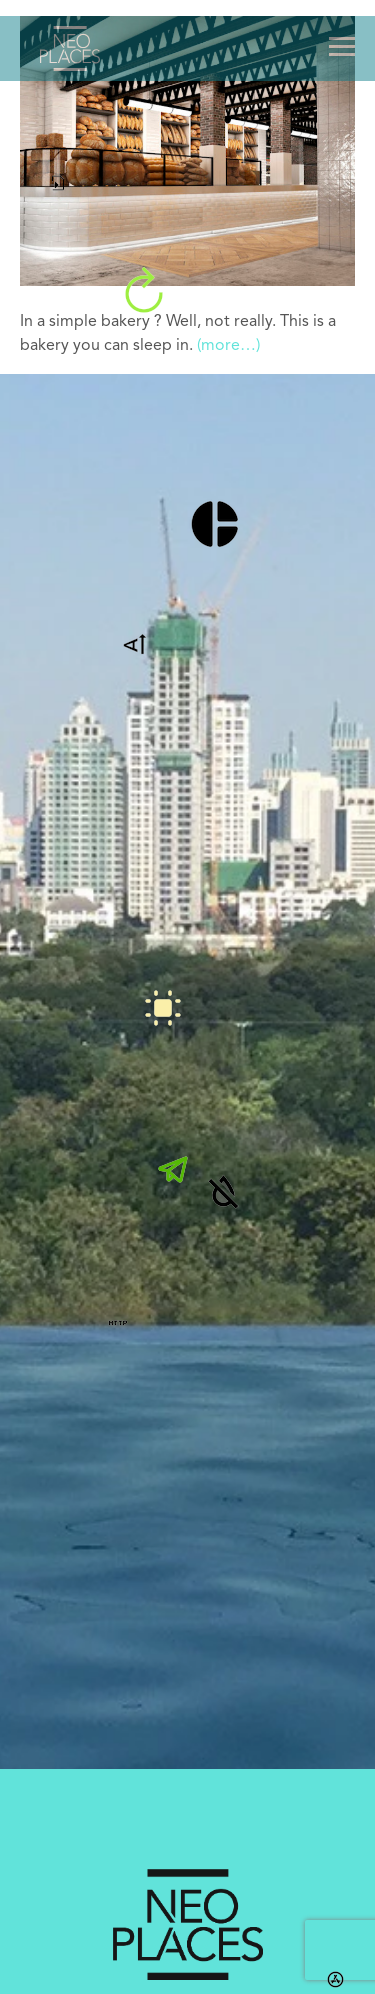  I want to click on select or create an artboard, so click(163, 1008).